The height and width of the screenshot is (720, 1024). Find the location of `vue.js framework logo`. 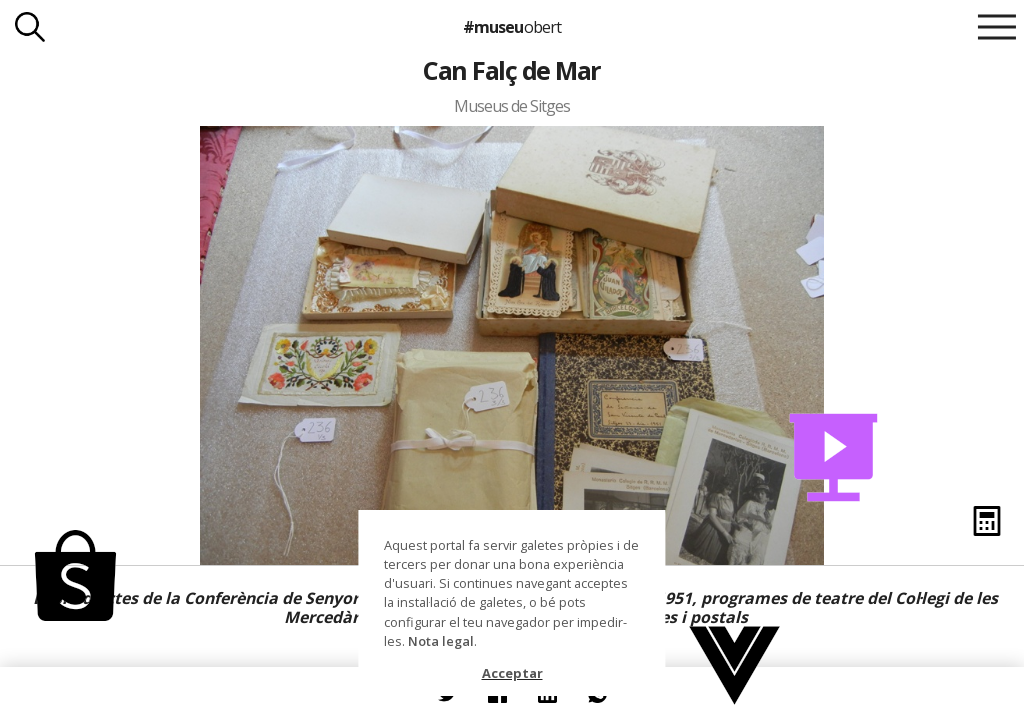

vue.js framework logo is located at coordinates (734, 663).